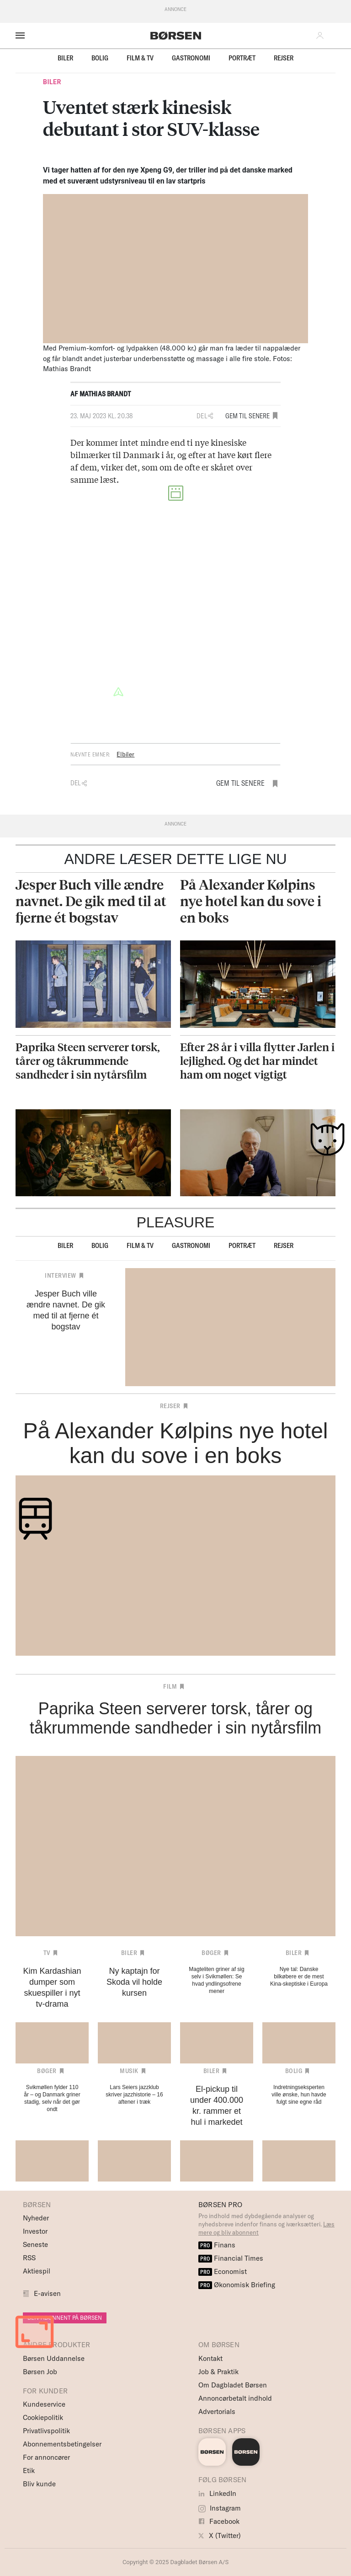 Image resolution: width=351 pixels, height=2576 pixels. Describe the element at coordinates (118, 692) in the screenshot. I see `send a message or email` at that location.